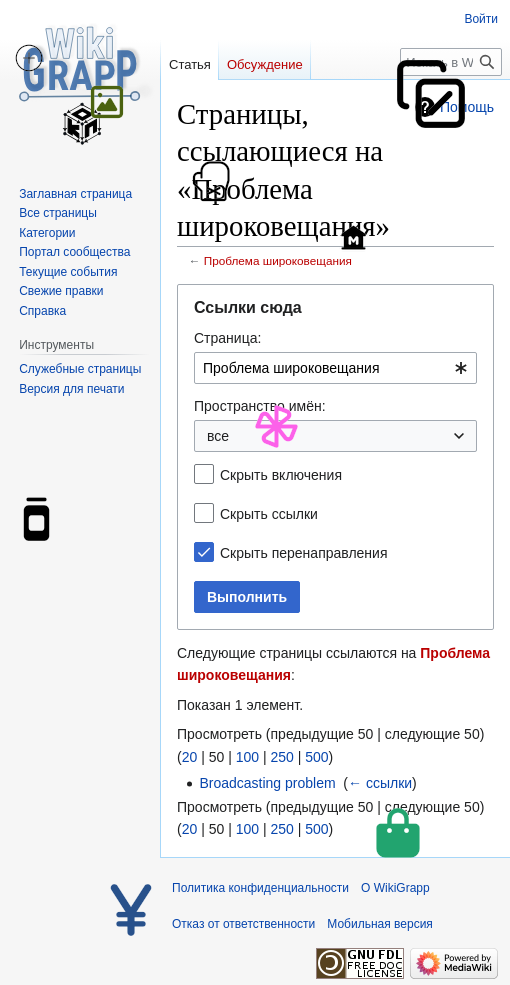  I want to click on copy action is disabled or unavailable, so click(431, 94).